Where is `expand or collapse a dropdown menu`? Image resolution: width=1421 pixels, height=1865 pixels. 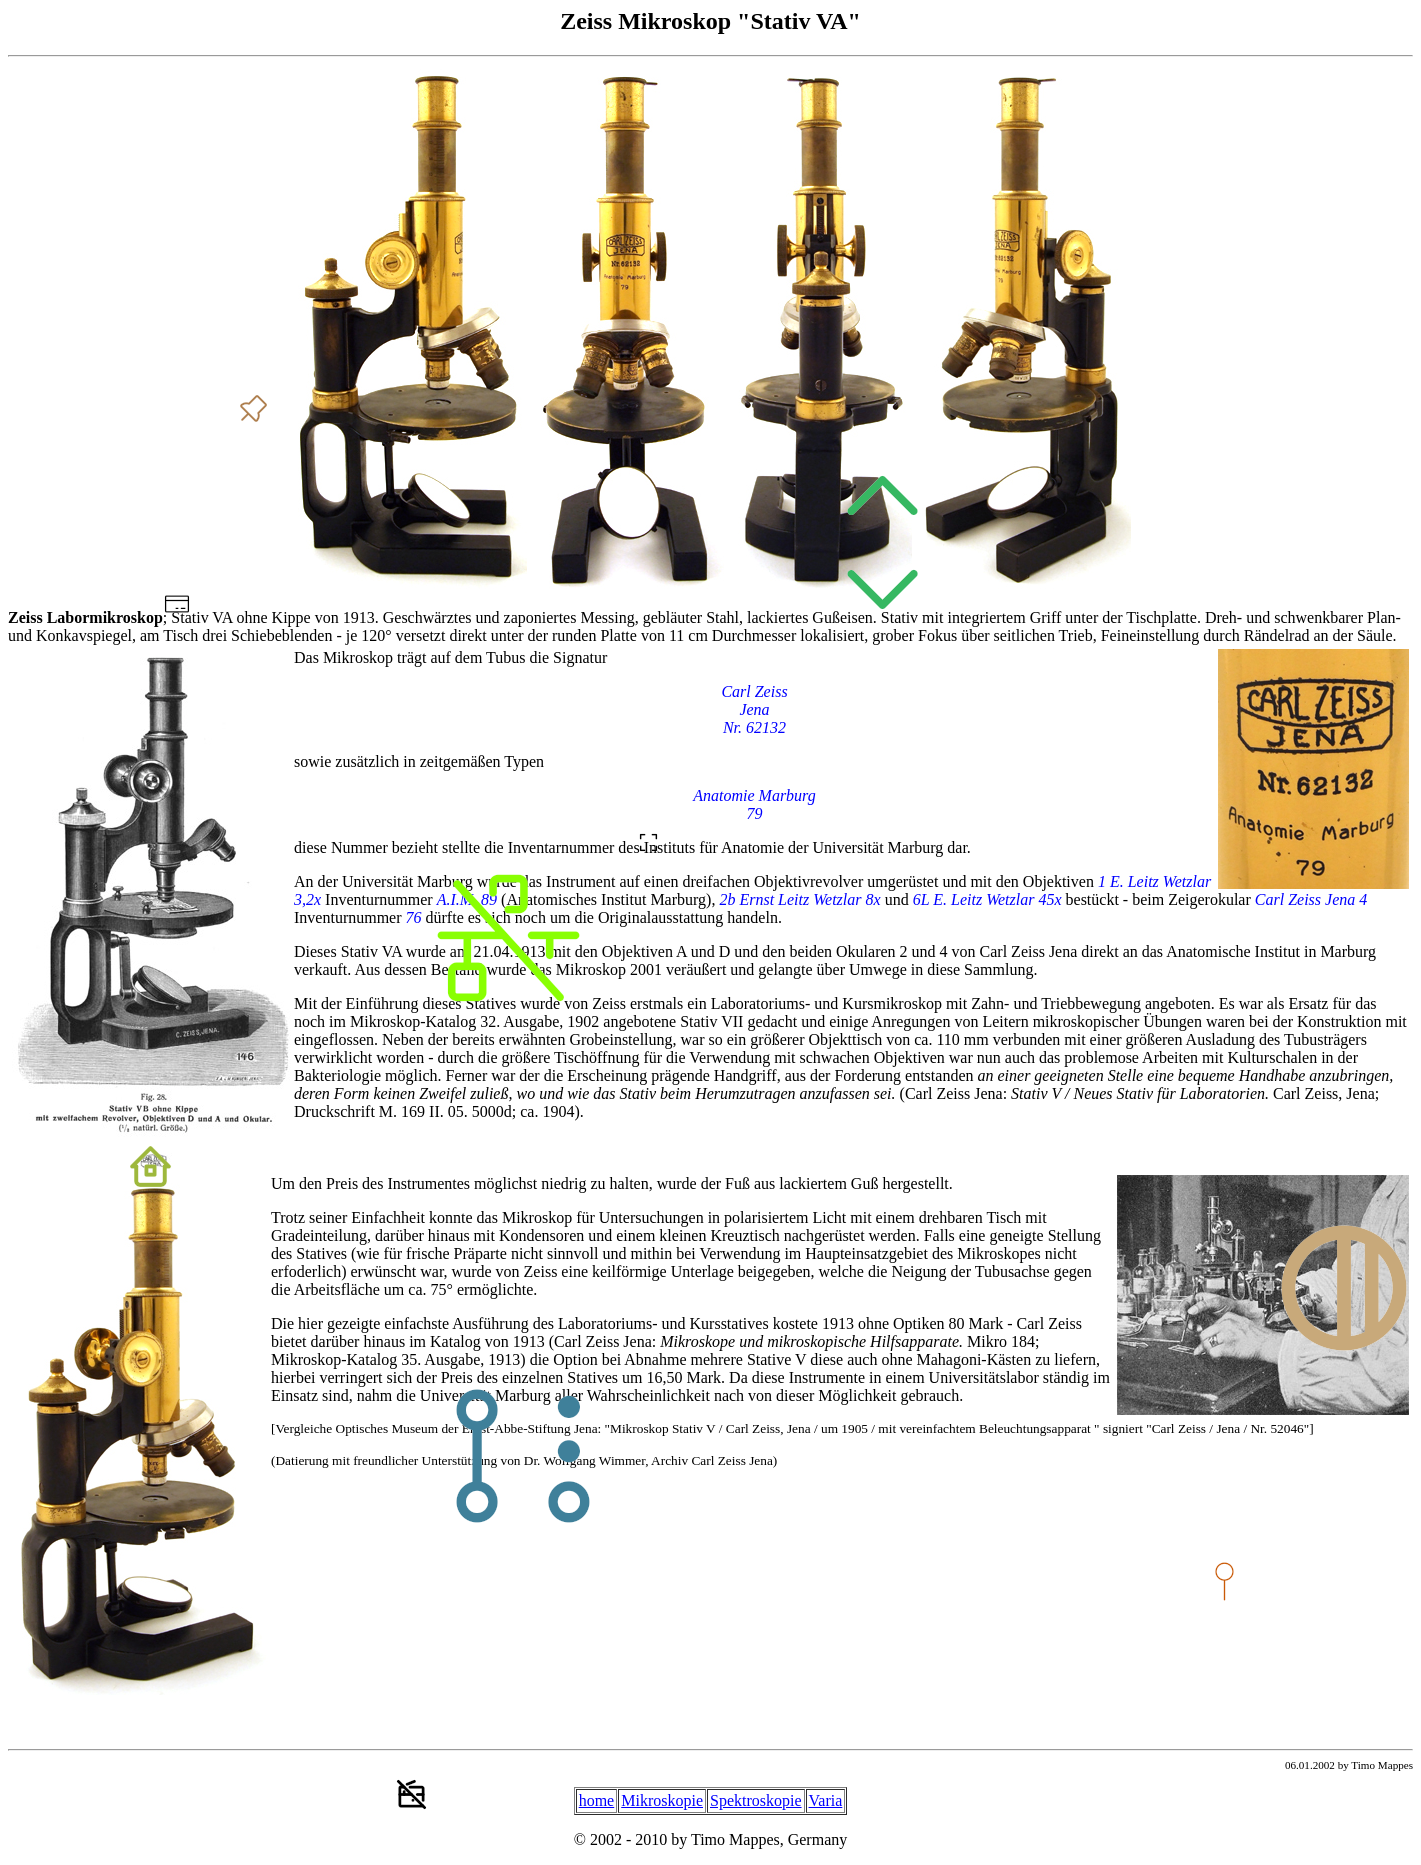
expand or collapse a dropdown menu is located at coordinates (882, 542).